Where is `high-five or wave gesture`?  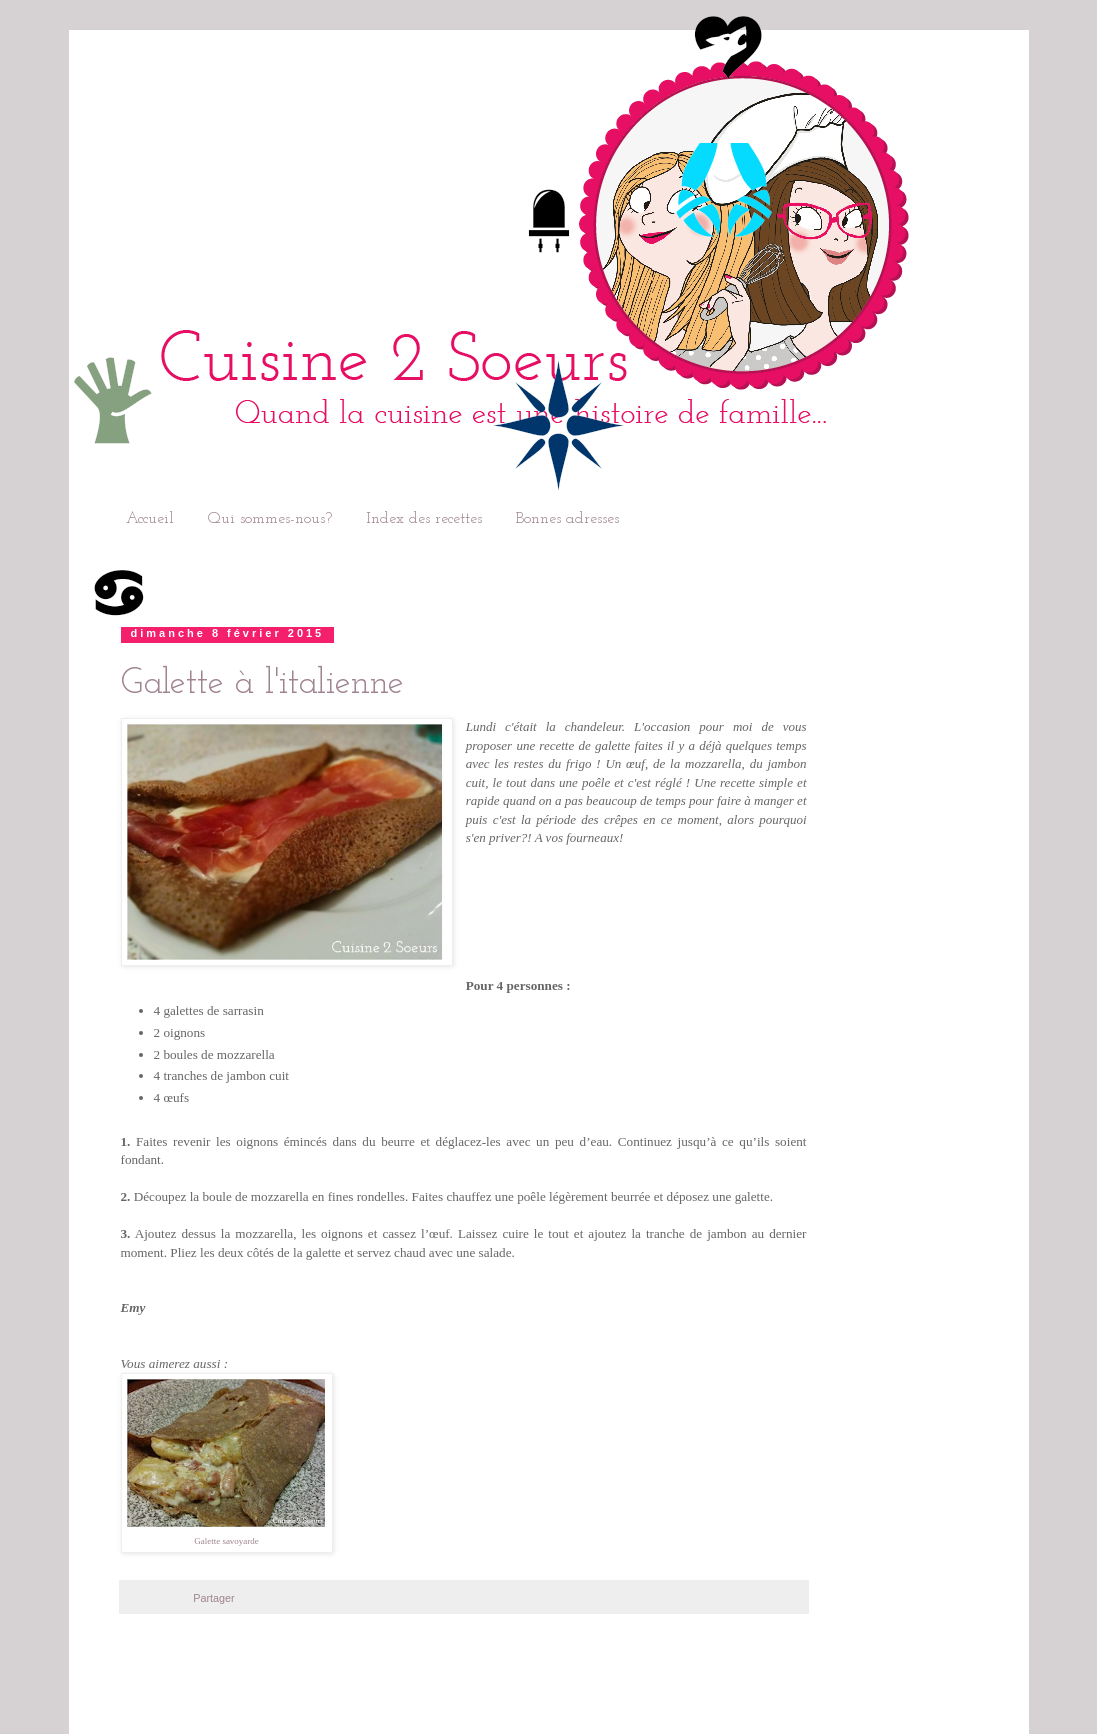 high-five or wave gesture is located at coordinates (111, 400).